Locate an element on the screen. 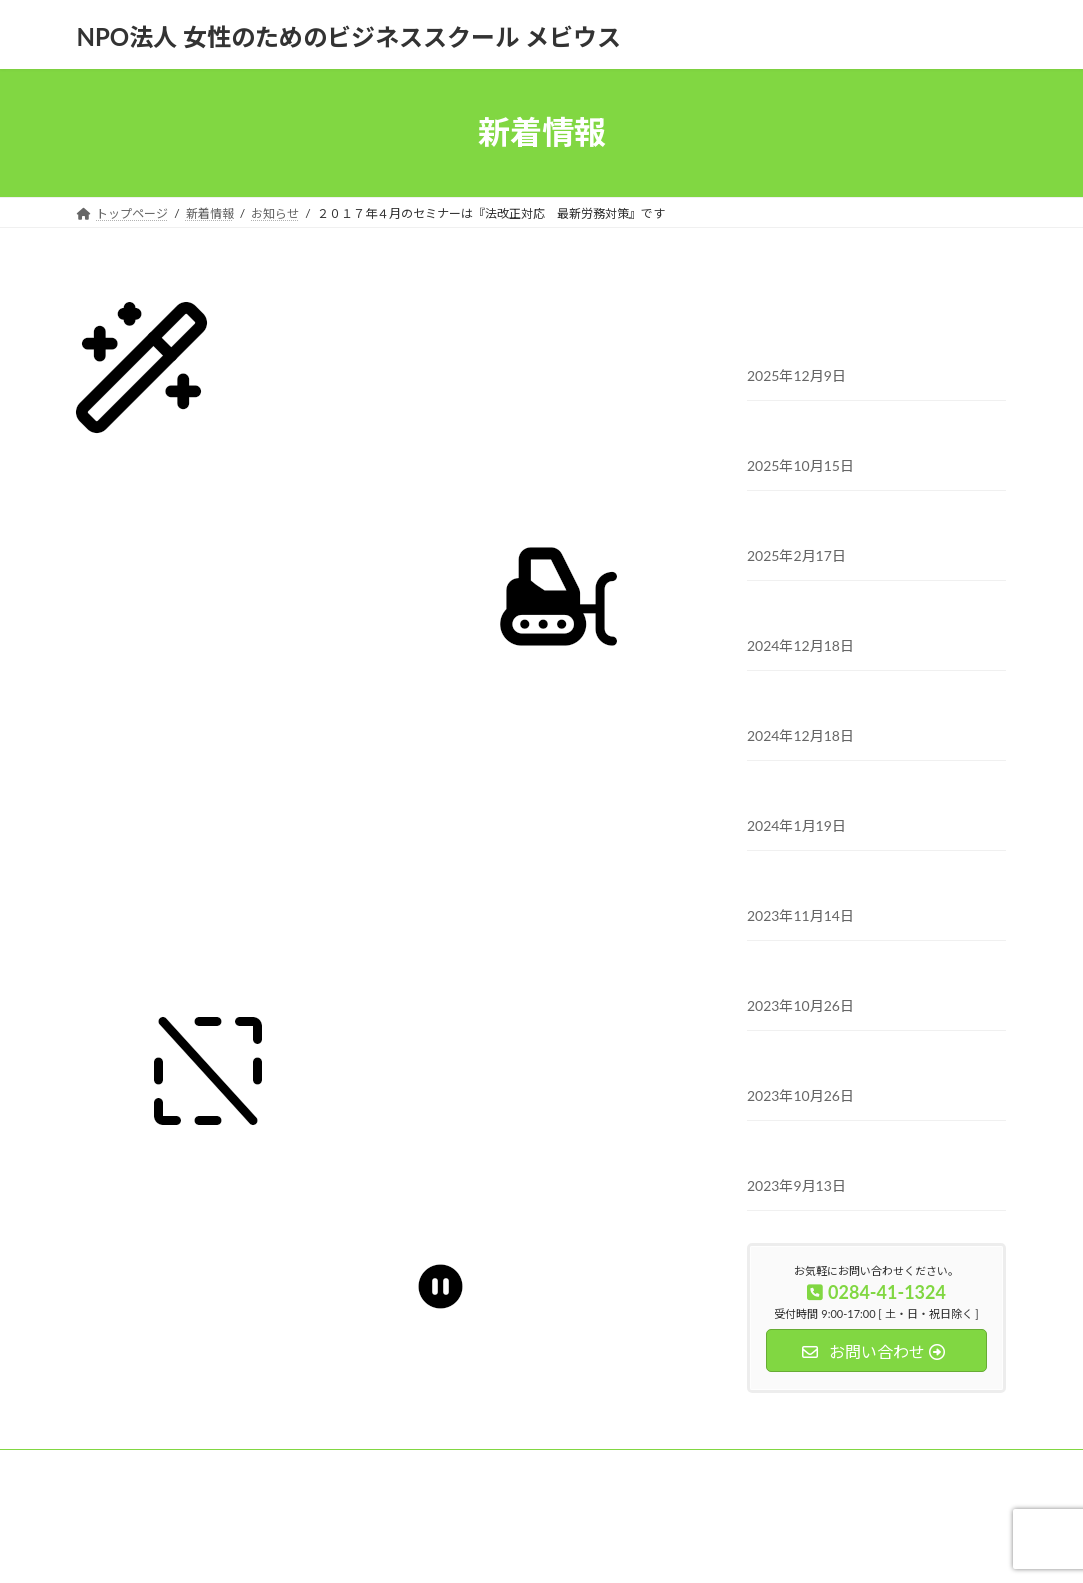 Image resolution: width=1083 pixels, height=1583 pixels. indicates snow removal services active is located at coordinates (555, 596).